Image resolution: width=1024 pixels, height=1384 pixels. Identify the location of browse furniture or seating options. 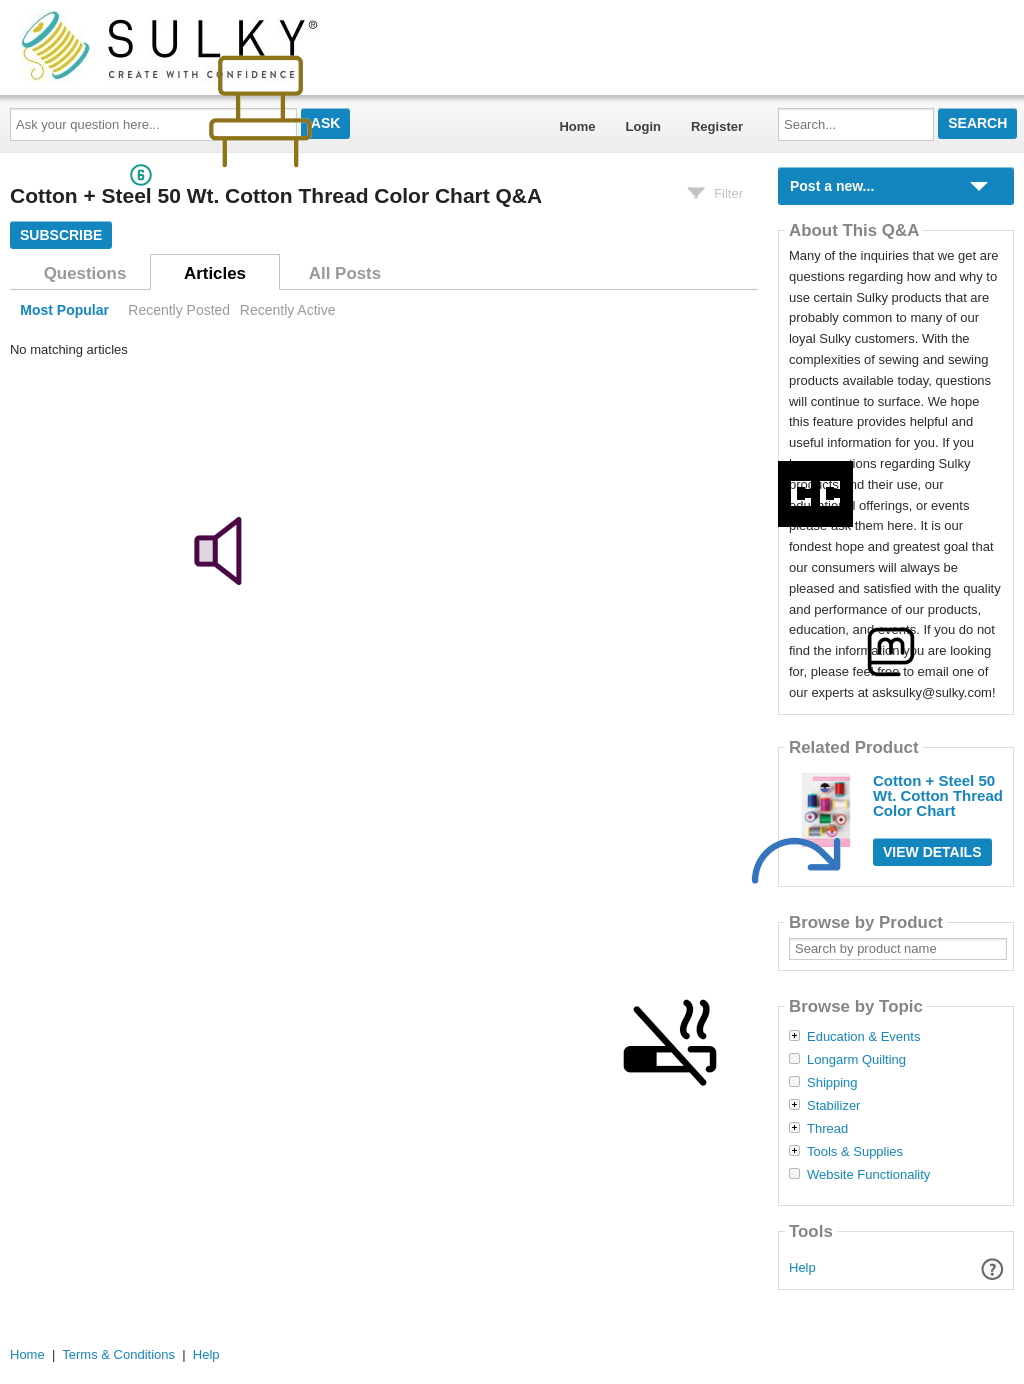
(260, 111).